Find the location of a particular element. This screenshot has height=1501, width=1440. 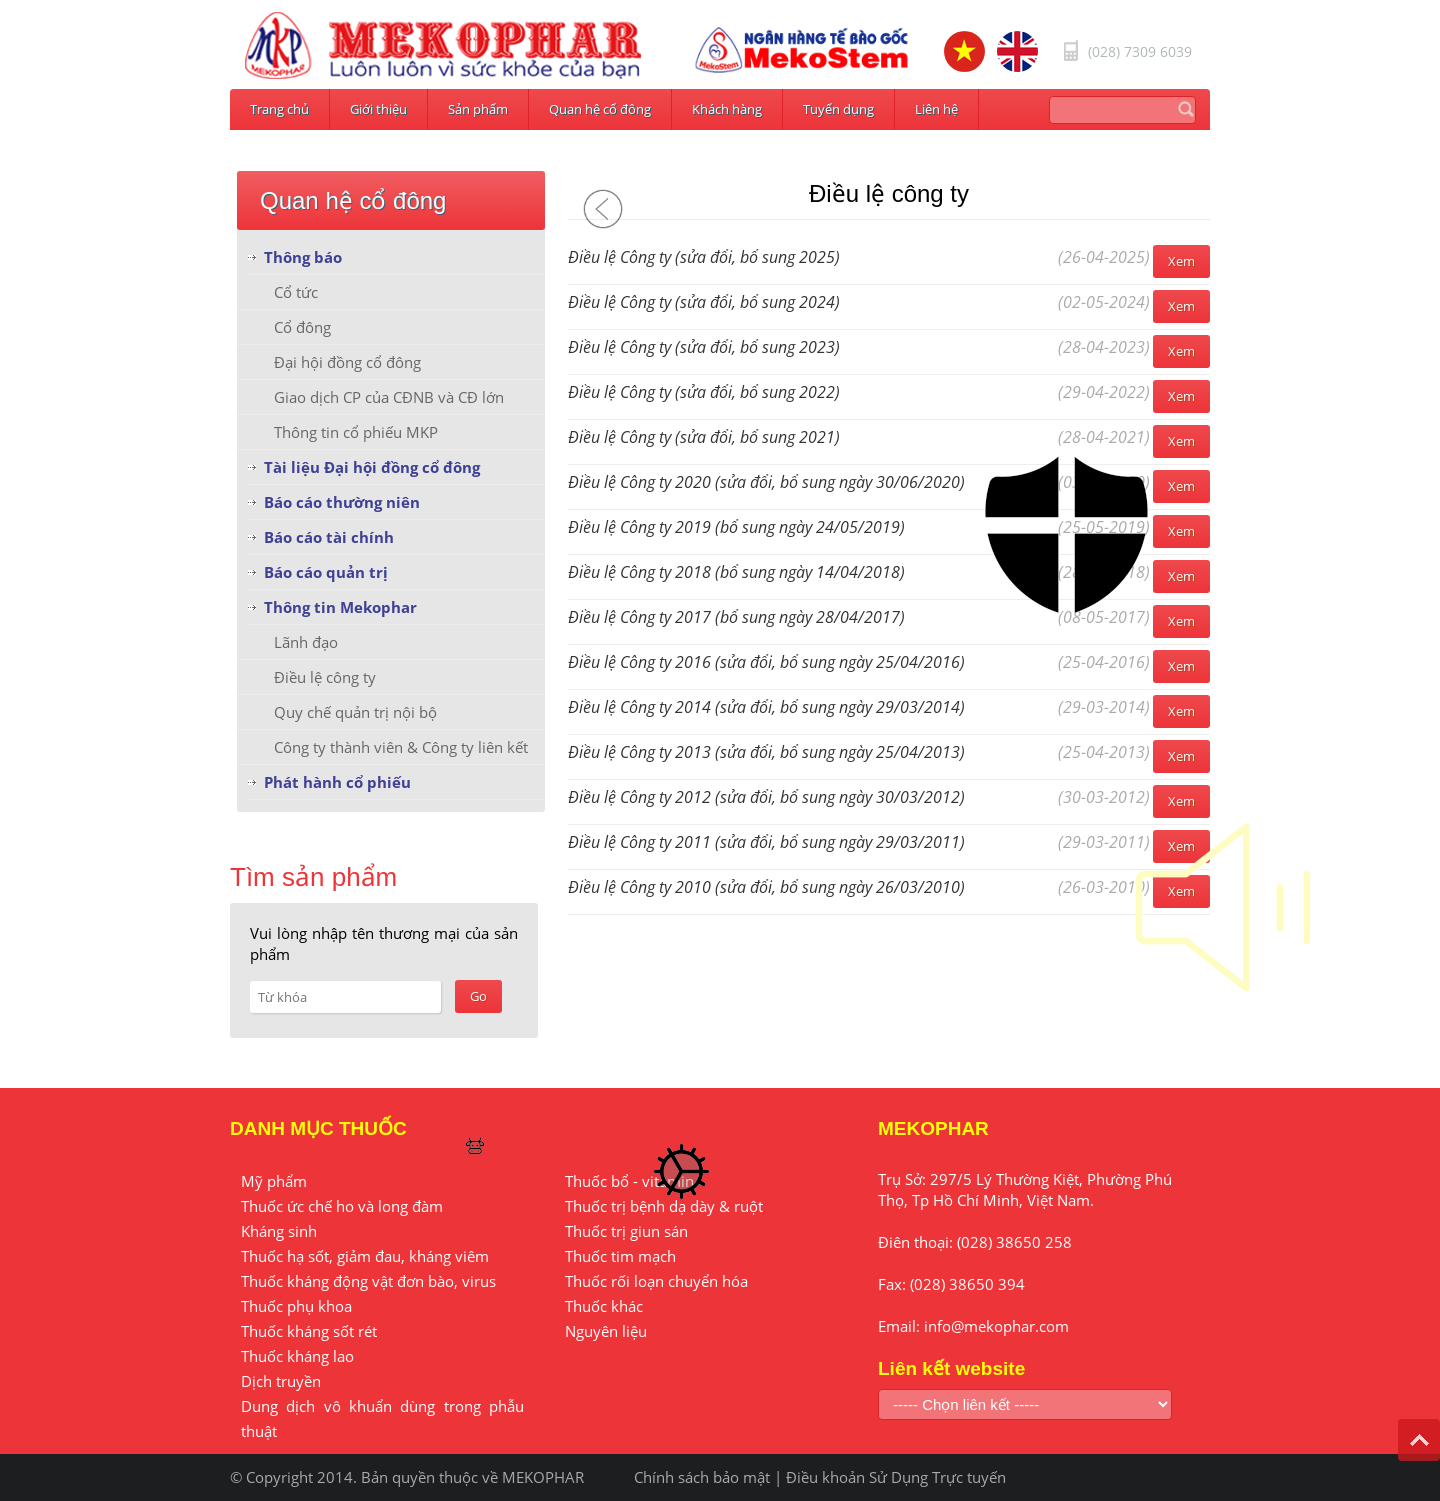

privacy or security settings is located at coordinates (1066, 533).